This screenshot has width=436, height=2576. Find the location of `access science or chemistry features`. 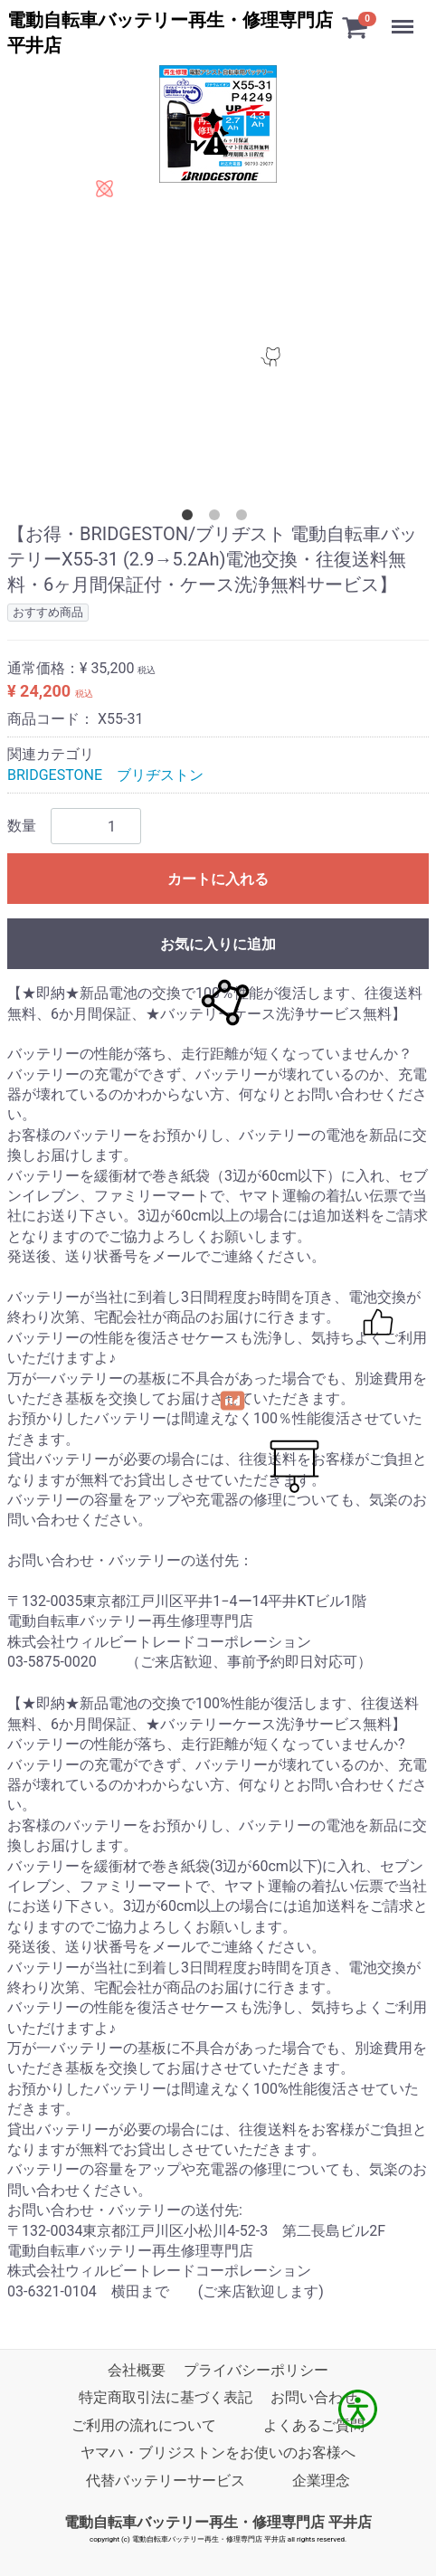

access science or chemistry features is located at coordinates (104, 188).